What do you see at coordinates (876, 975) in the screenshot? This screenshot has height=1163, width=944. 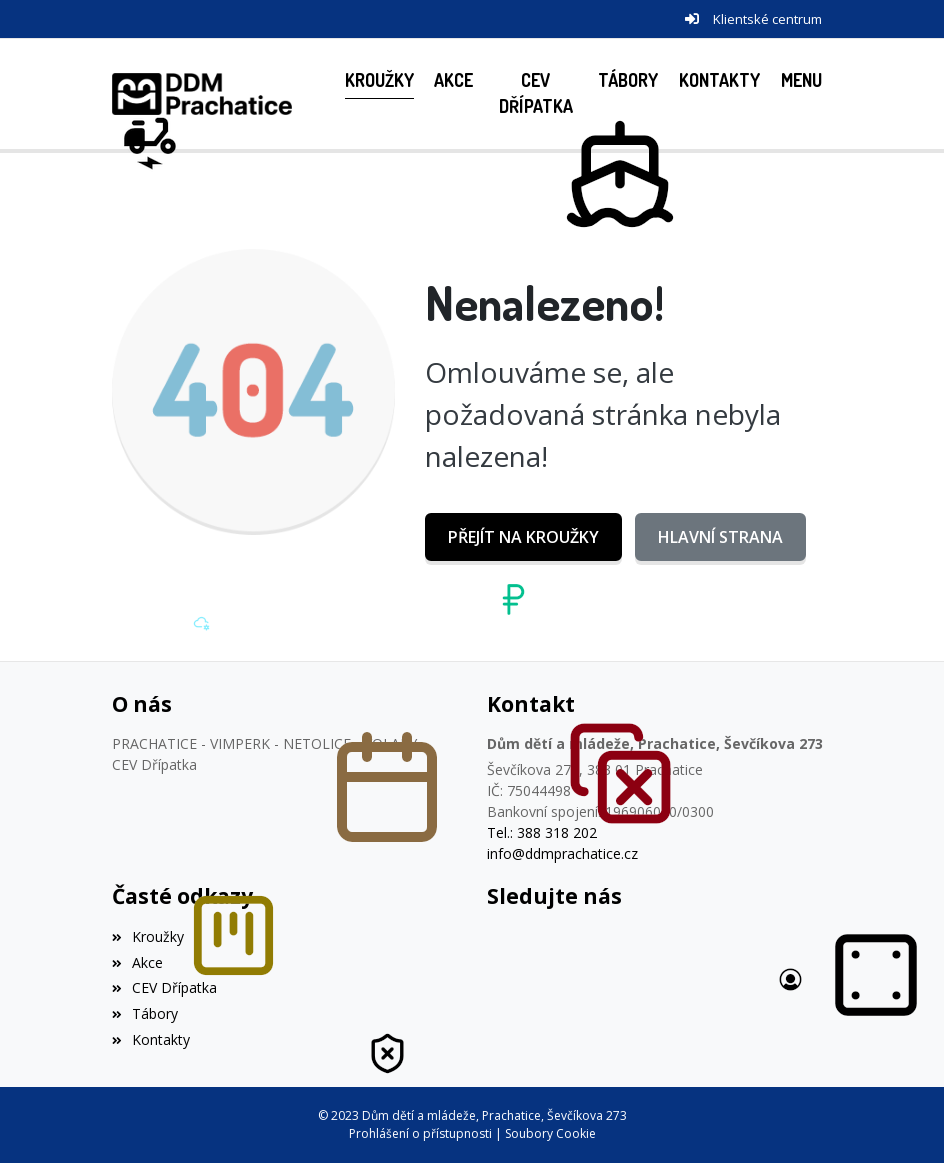 I see `open inspection panel or diagnostic view` at bounding box center [876, 975].